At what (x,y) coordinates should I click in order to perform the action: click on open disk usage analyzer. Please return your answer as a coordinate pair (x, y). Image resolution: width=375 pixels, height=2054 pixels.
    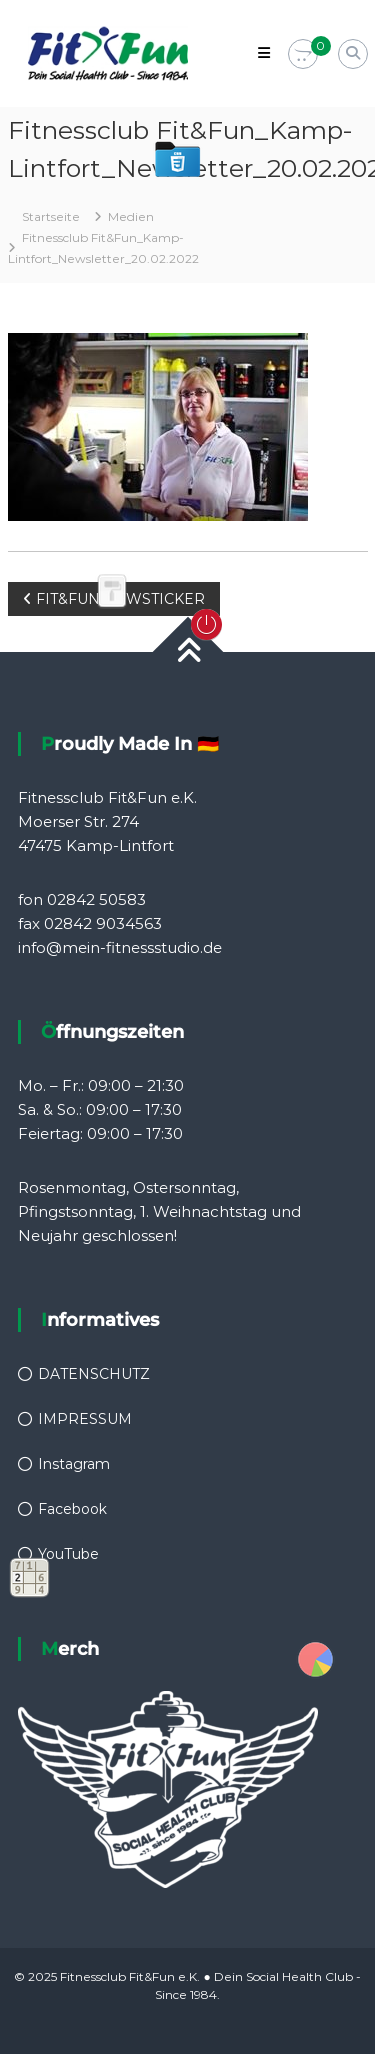
    Looking at the image, I should click on (315, 1659).